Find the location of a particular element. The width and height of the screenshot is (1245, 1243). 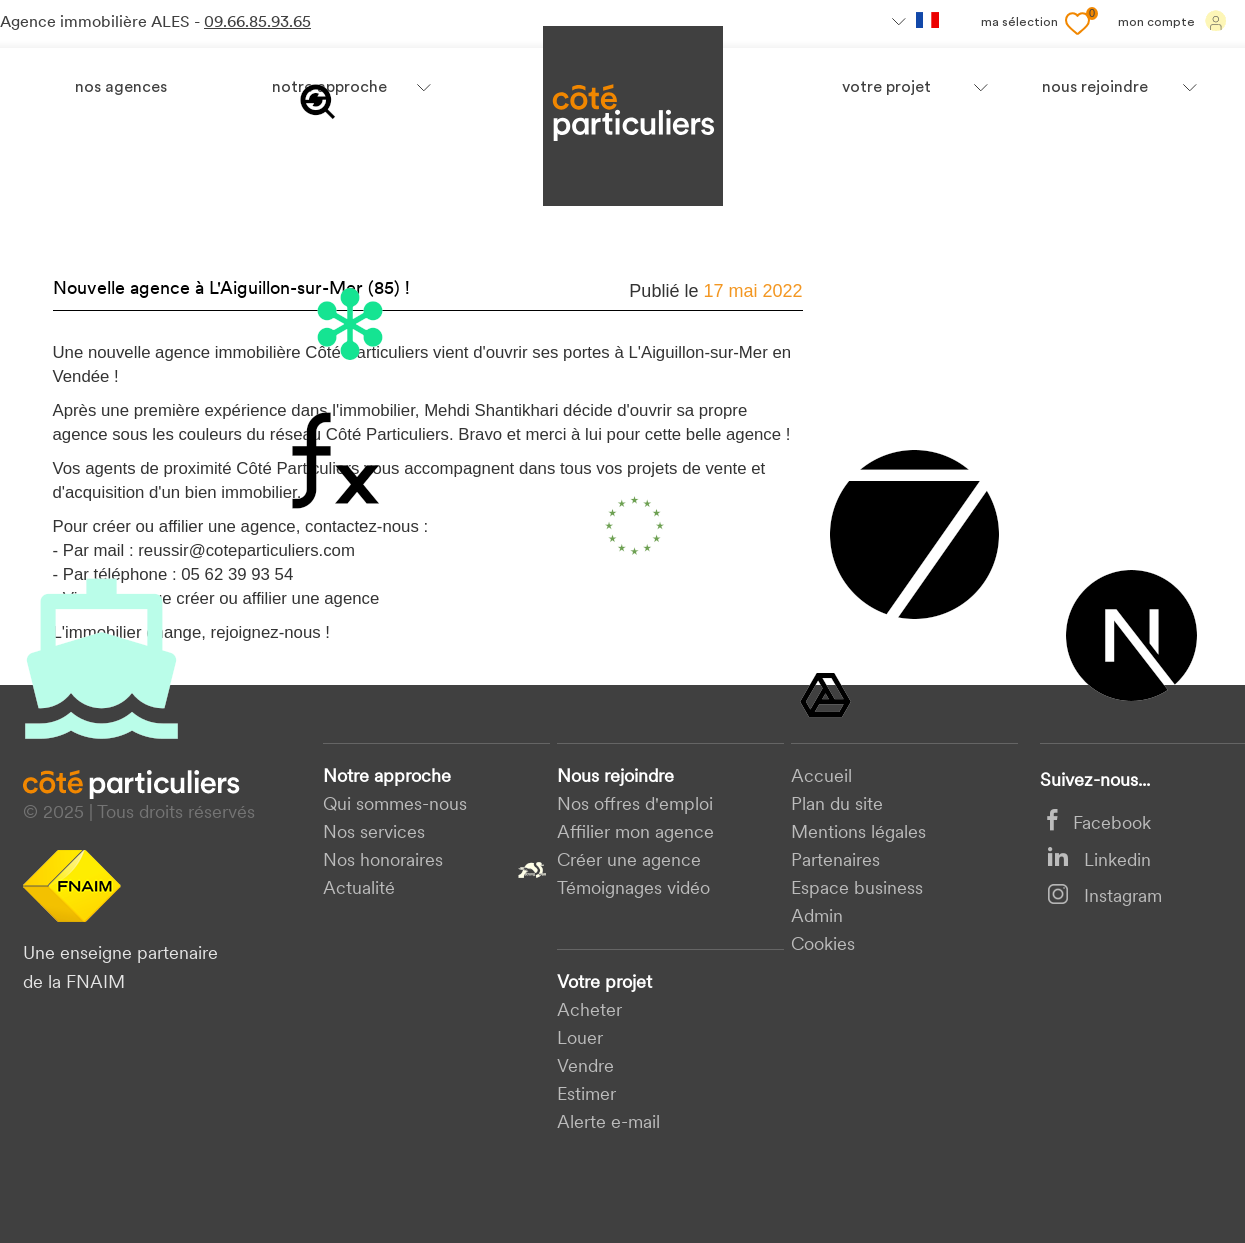

find and replace text or content is located at coordinates (317, 101).